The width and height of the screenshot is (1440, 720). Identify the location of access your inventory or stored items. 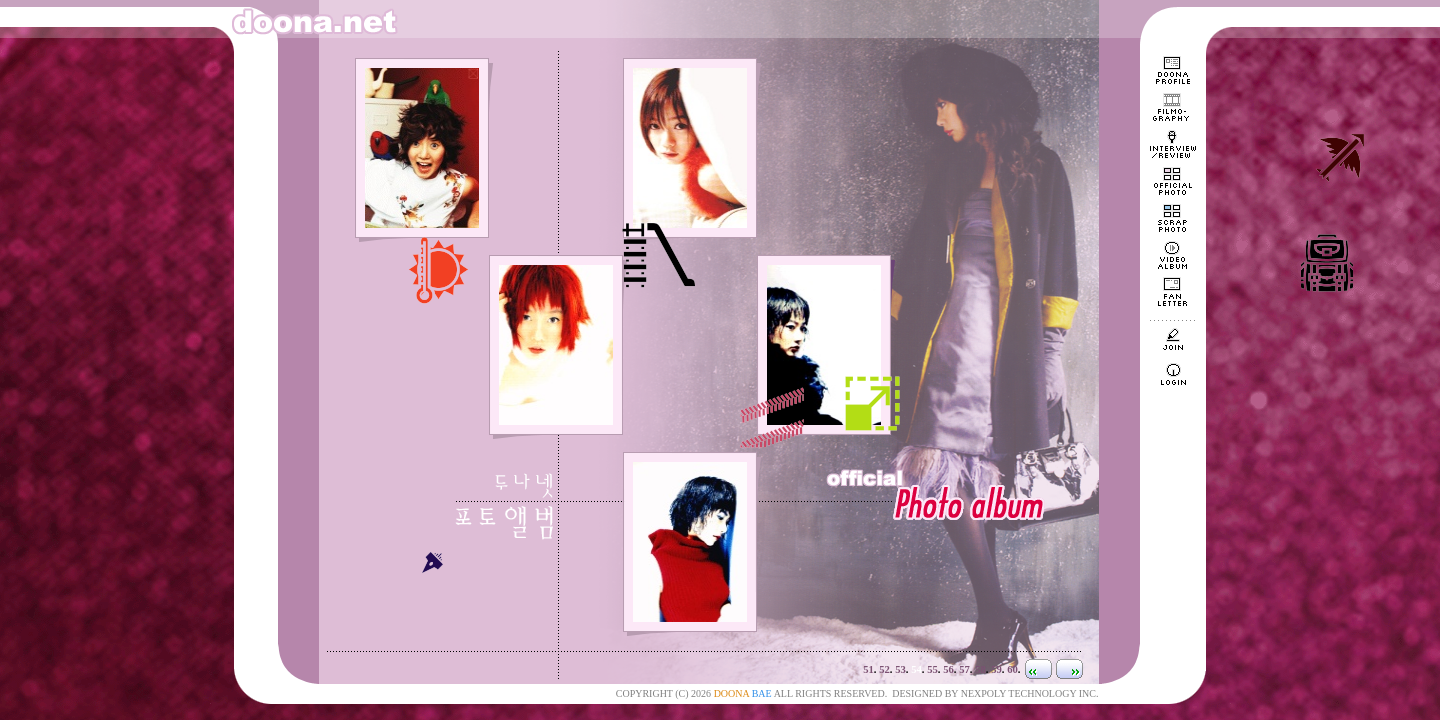
(1327, 263).